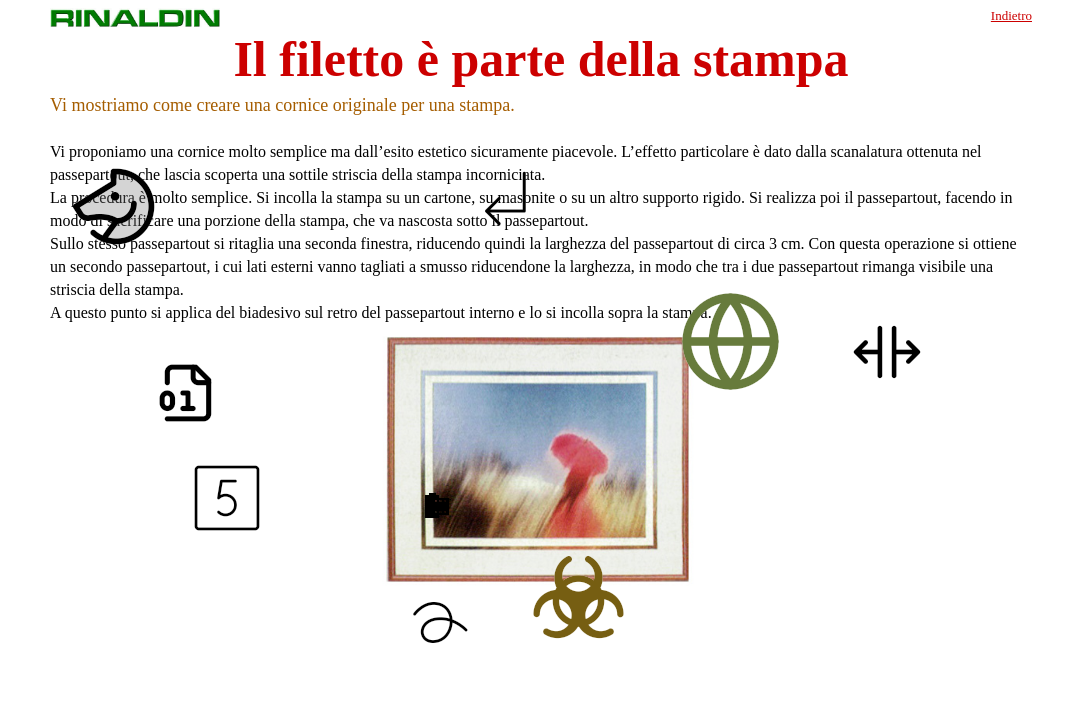  Describe the element at coordinates (116, 206) in the screenshot. I see `access equestrian or horse-related features` at that location.